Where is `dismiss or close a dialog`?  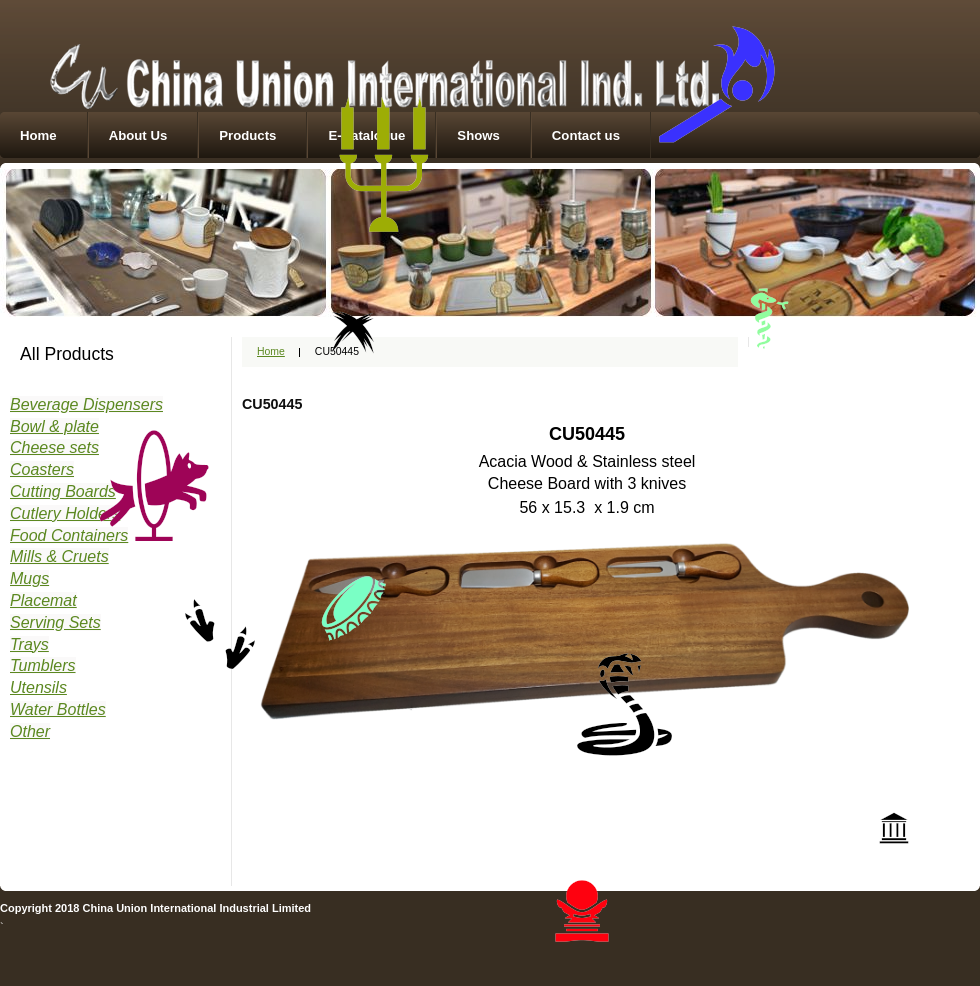 dismiss or close a dialog is located at coordinates (352, 332).